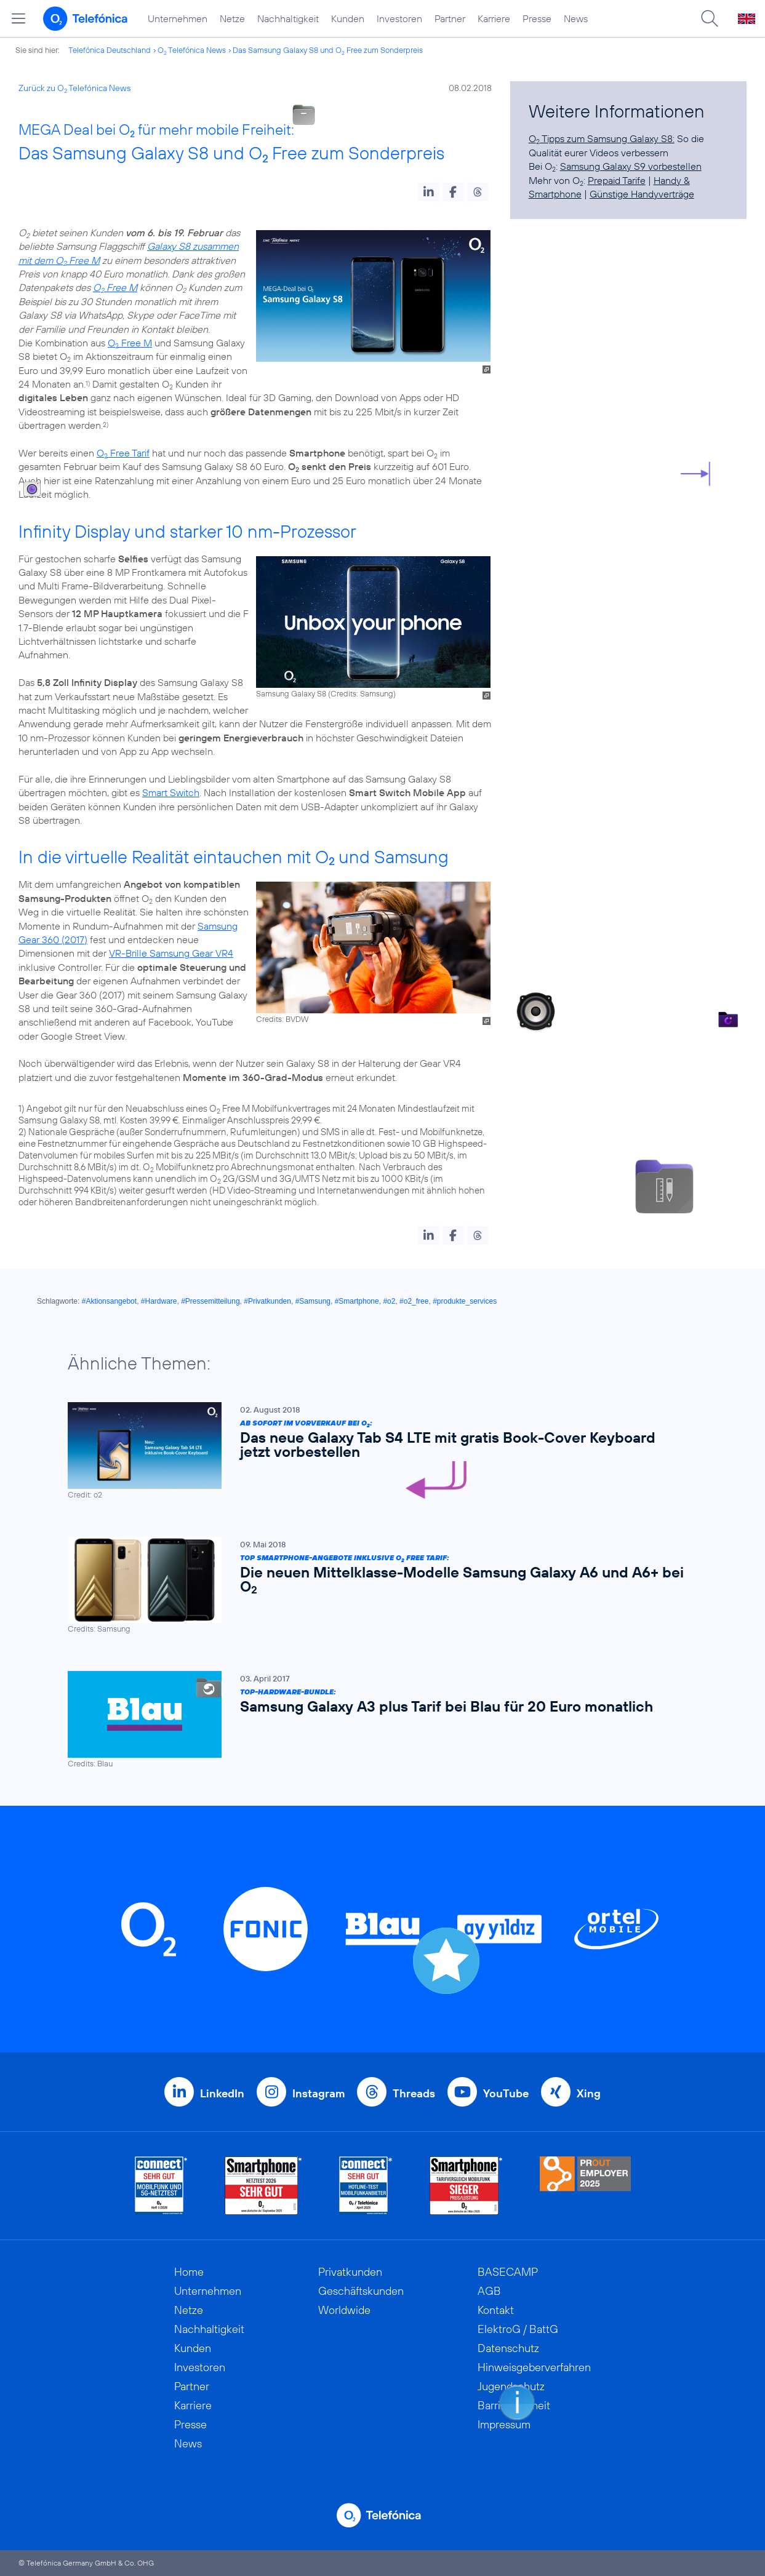 Image resolution: width=765 pixels, height=2576 pixels. Describe the element at coordinates (32, 489) in the screenshot. I see `open the camera app` at that location.